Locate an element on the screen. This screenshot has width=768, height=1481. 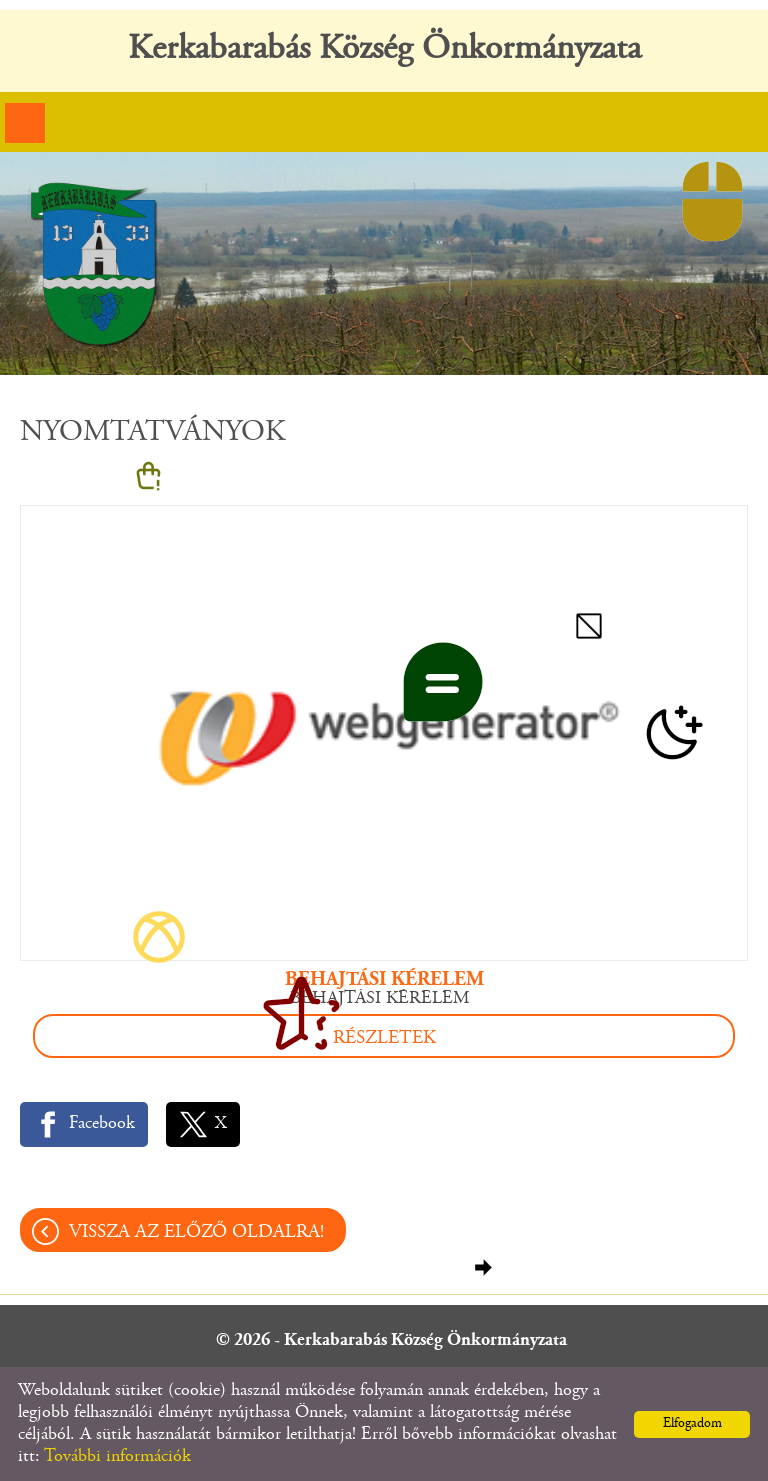
indicates missing or unavailable image content is located at coordinates (589, 626).